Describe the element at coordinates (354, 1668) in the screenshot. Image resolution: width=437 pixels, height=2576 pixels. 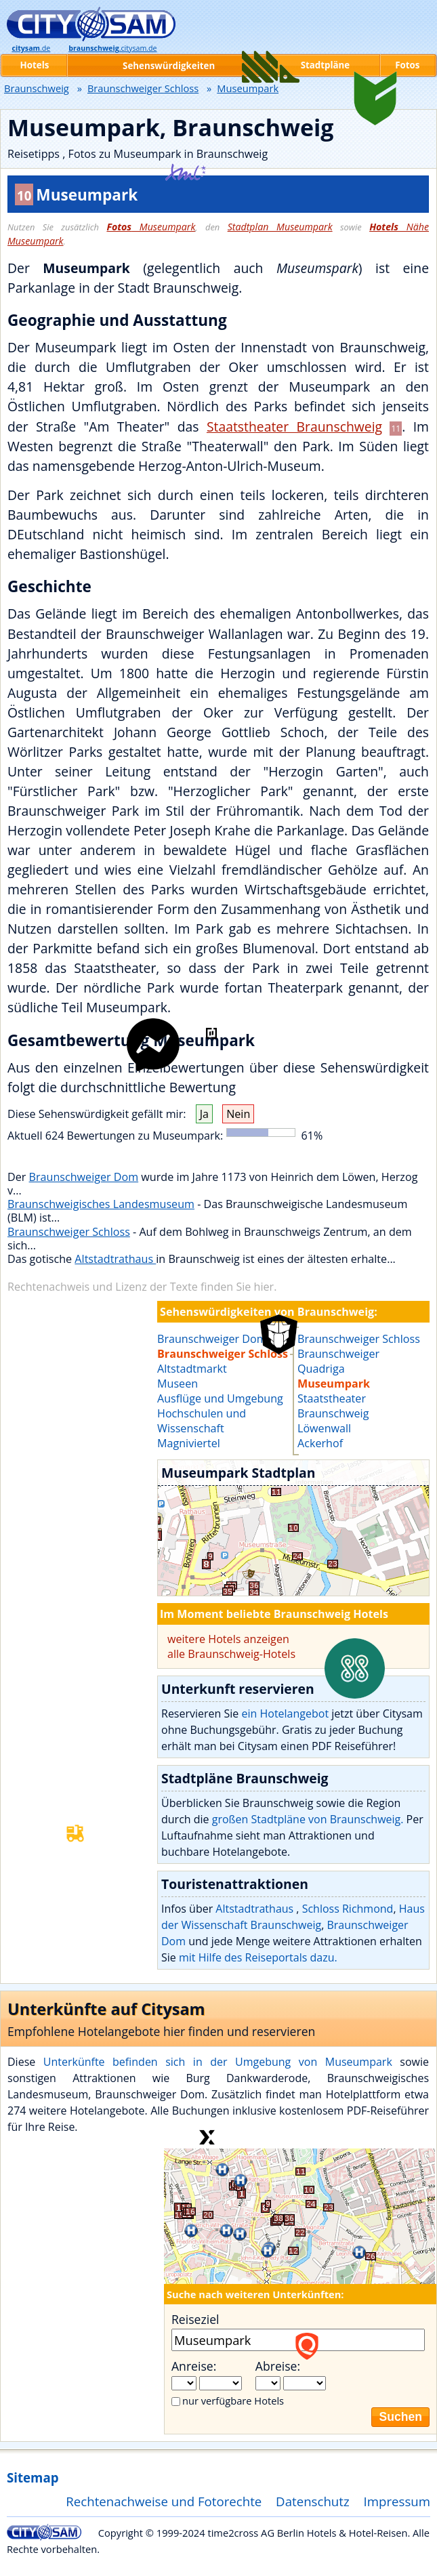
I see `open the StyleShare app` at that location.